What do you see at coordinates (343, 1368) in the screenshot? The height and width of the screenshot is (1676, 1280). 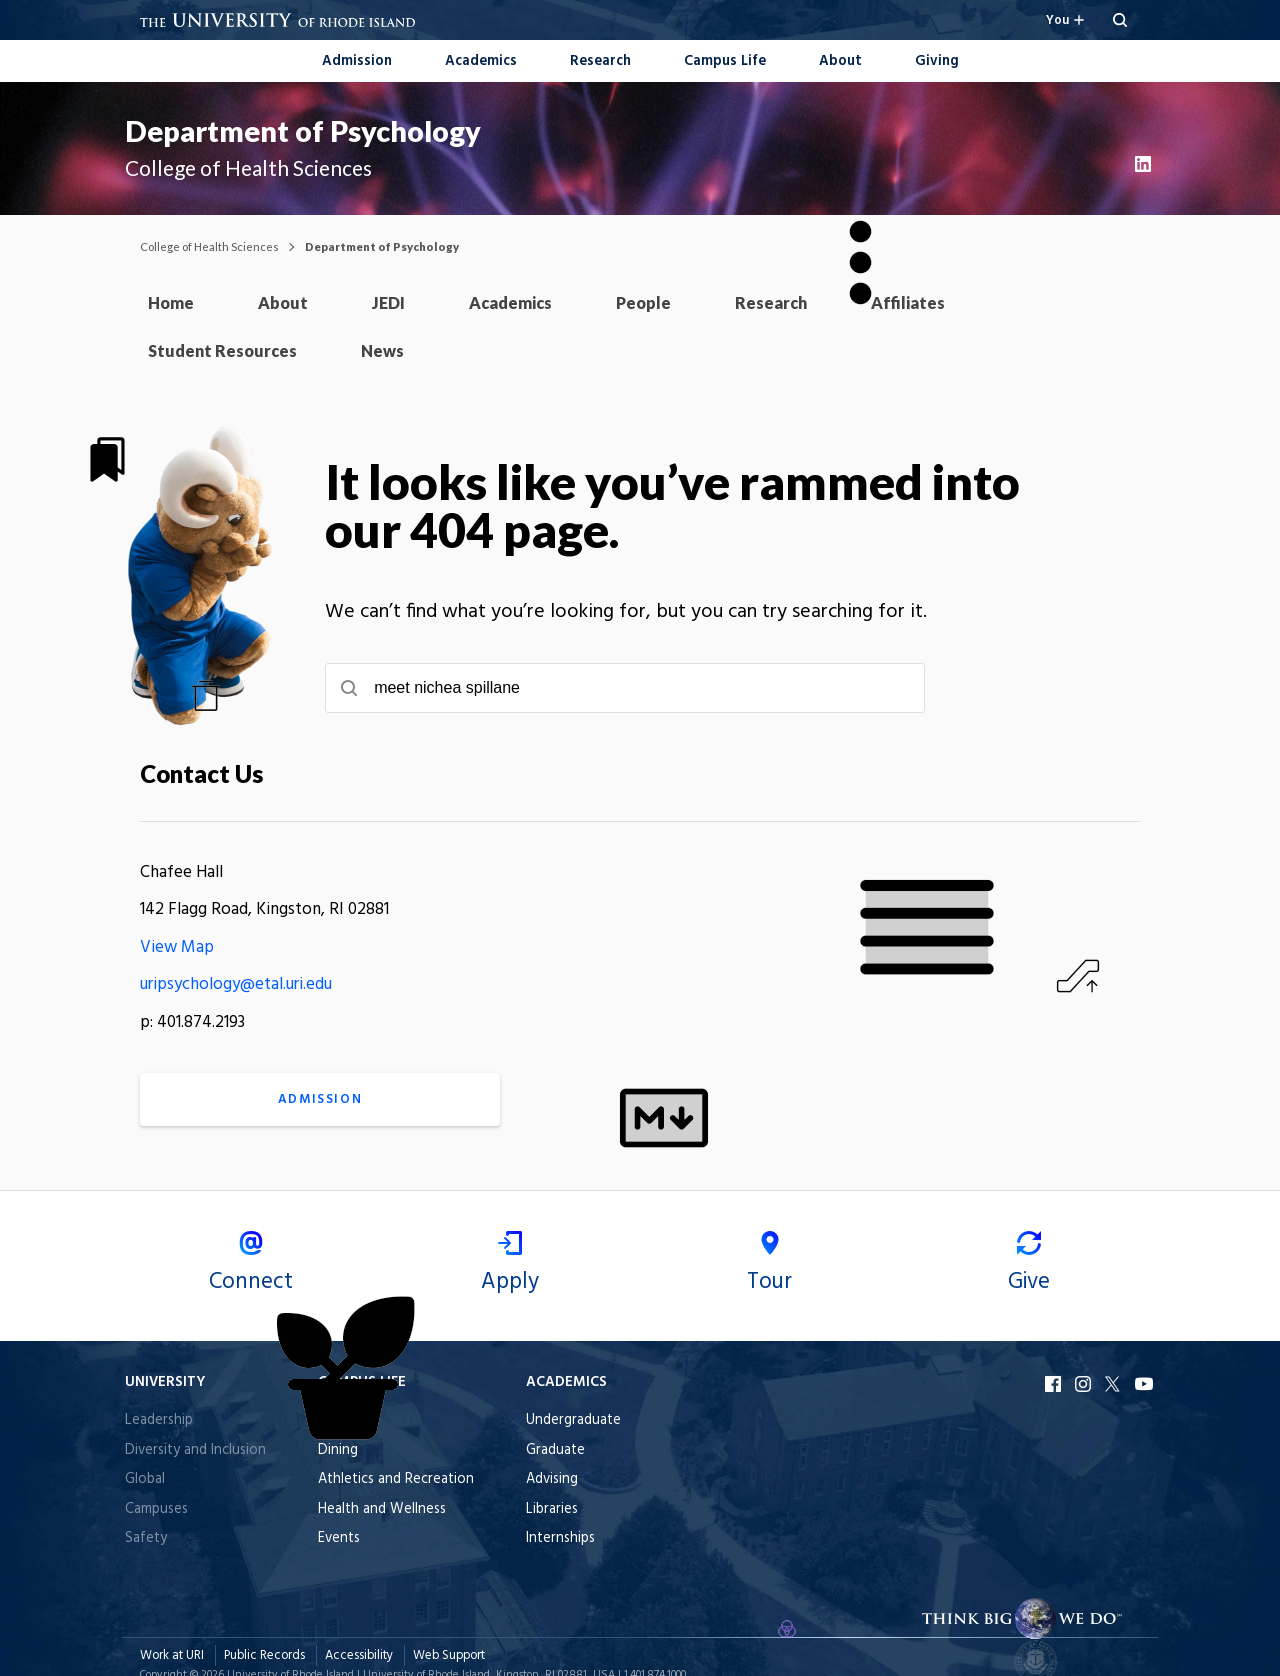 I see `access plant care or gardening features` at bounding box center [343, 1368].